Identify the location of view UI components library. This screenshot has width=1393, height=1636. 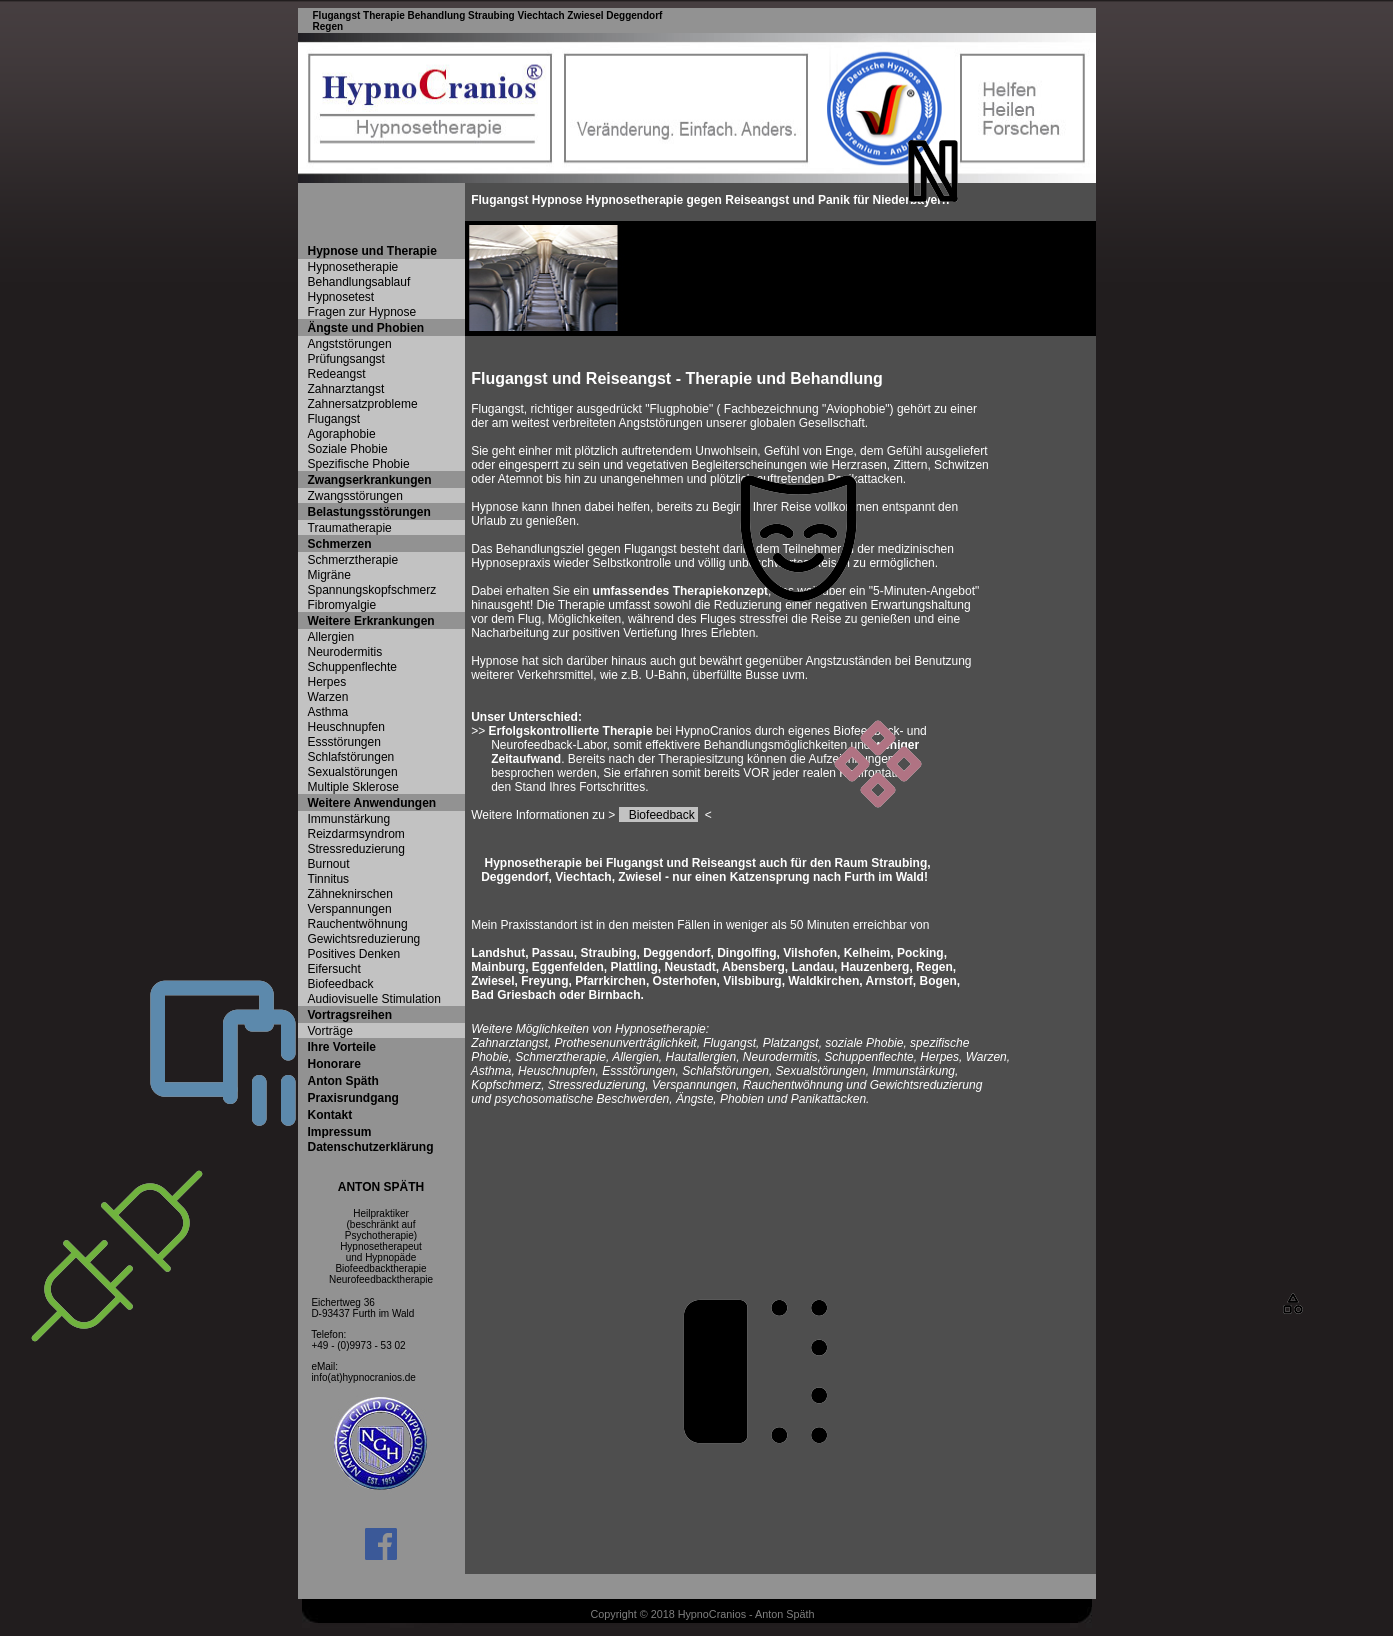
(878, 764).